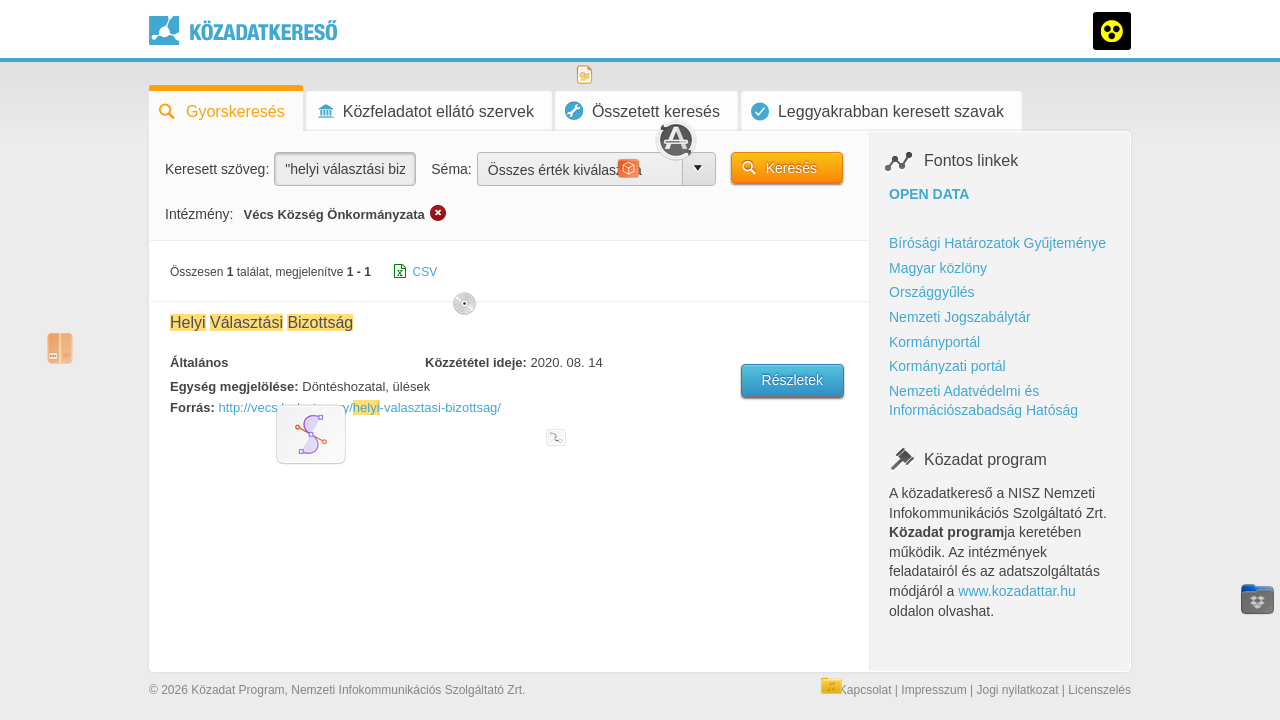 The image size is (1280, 720). I want to click on indicates a DVD or optical disc drive, so click(464, 303).